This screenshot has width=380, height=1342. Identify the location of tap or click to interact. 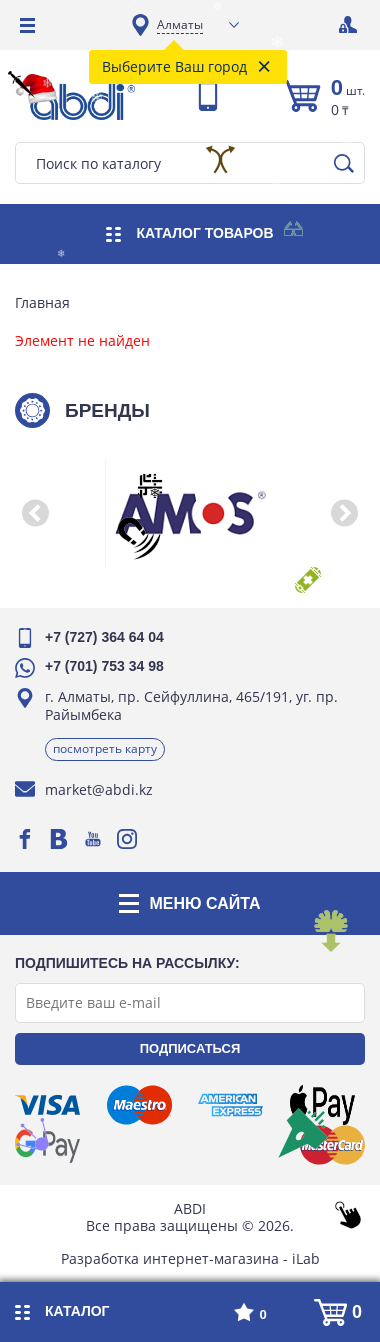
(348, 1215).